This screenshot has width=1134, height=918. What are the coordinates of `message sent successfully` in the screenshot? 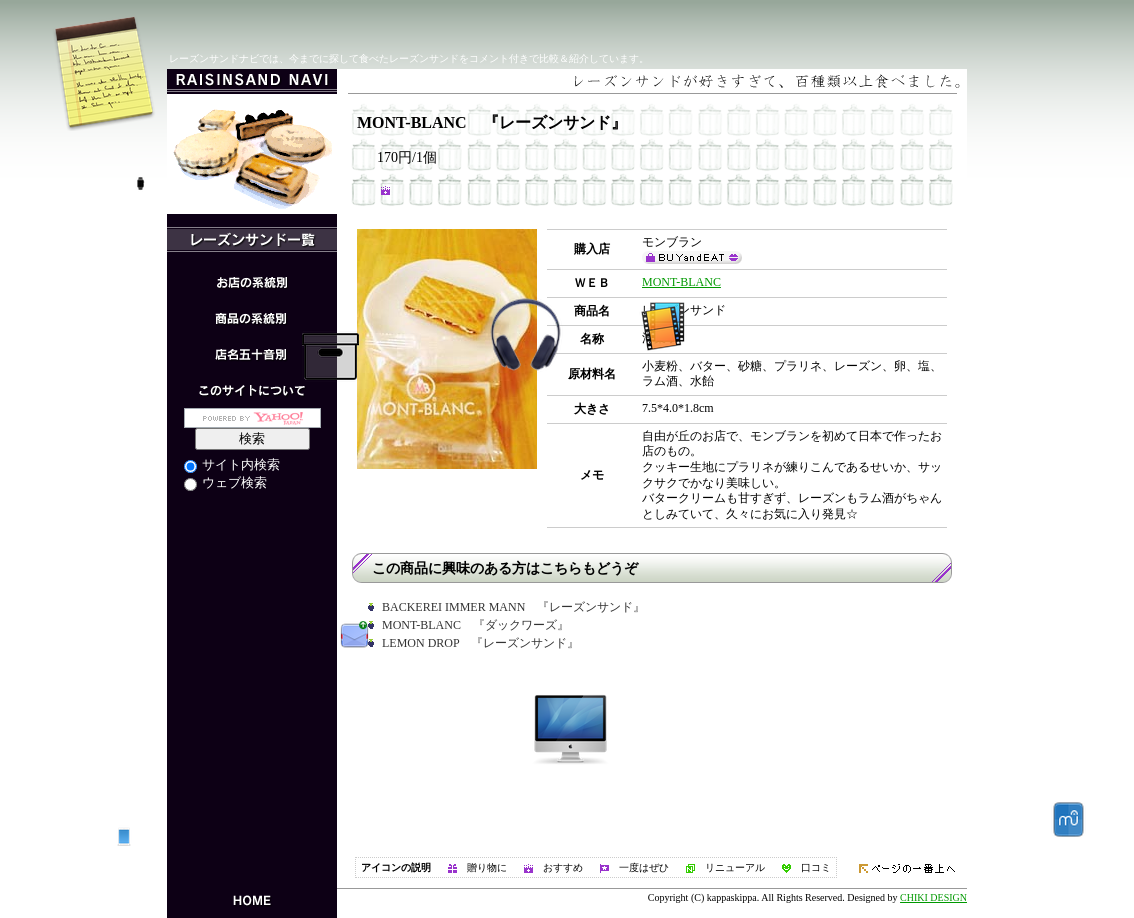 It's located at (354, 635).